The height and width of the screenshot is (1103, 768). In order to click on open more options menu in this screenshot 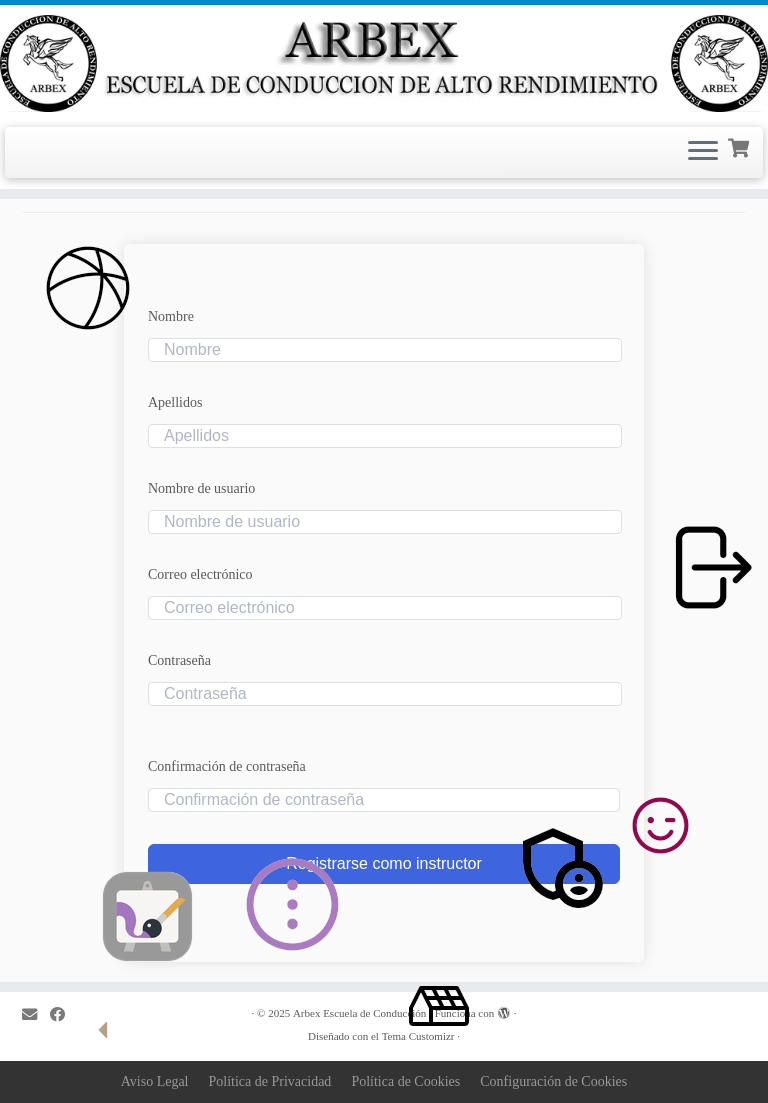, I will do `click(292, 904)`.